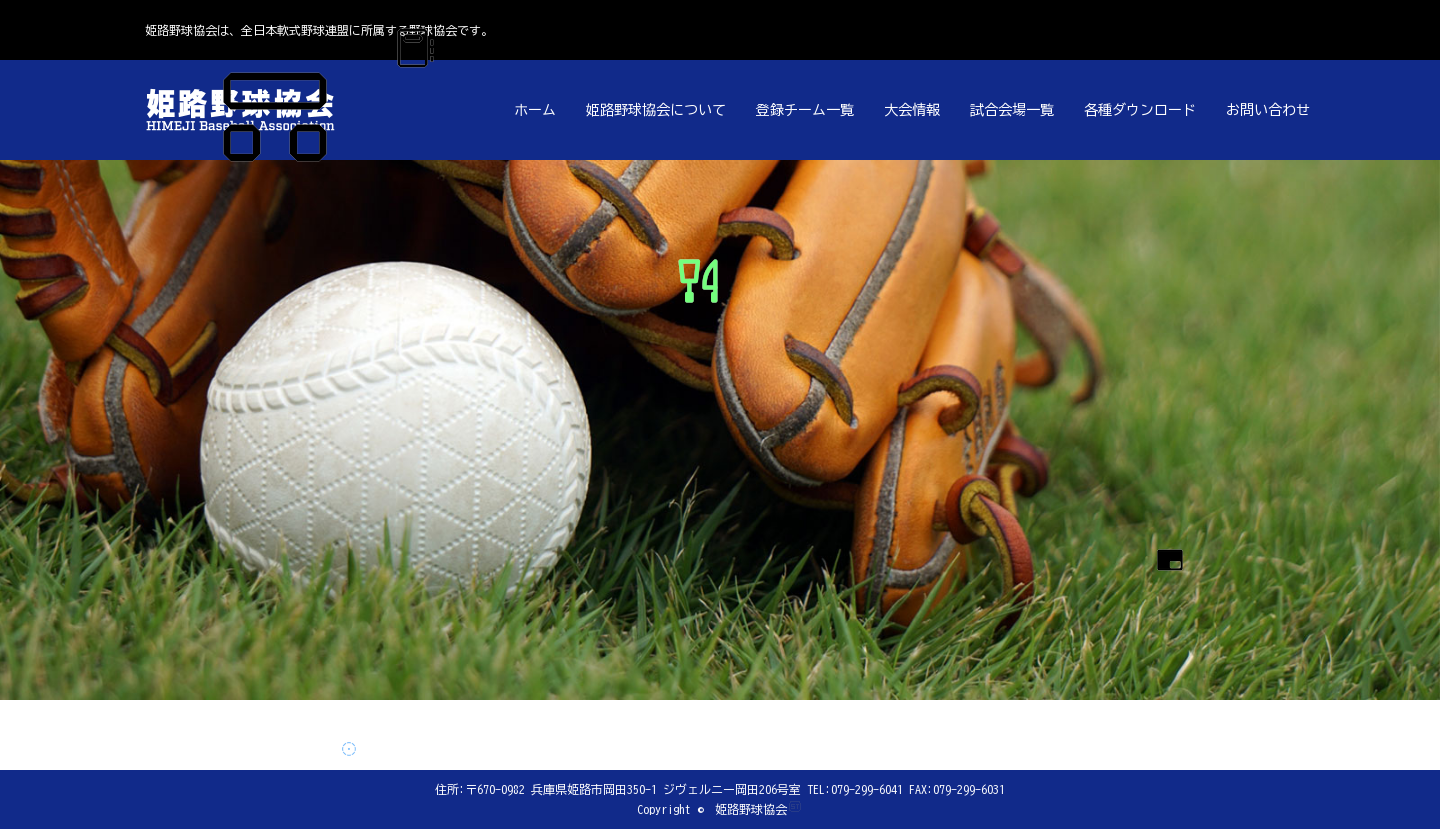  Describe the element at coordinates (1170, 560) in the screenshot. I see `add a watermark or branding overlay to content` at that location.